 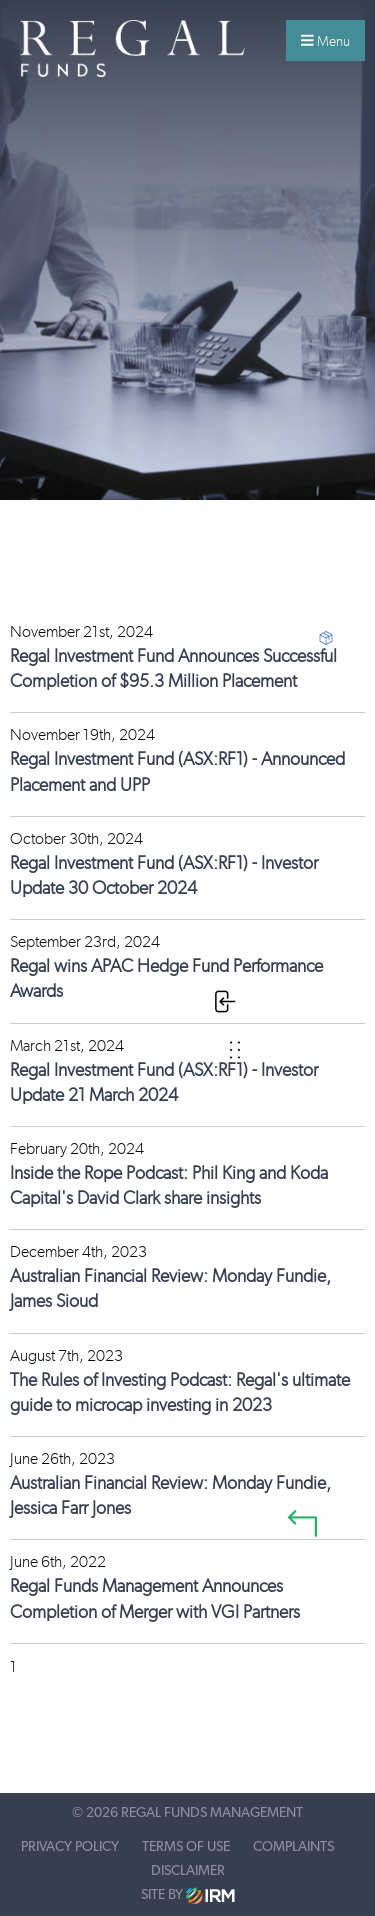 What do you see at coordinates (223, 1001) in the screenshot?
I see `log in to your account` at bounding box center [223, 1001].